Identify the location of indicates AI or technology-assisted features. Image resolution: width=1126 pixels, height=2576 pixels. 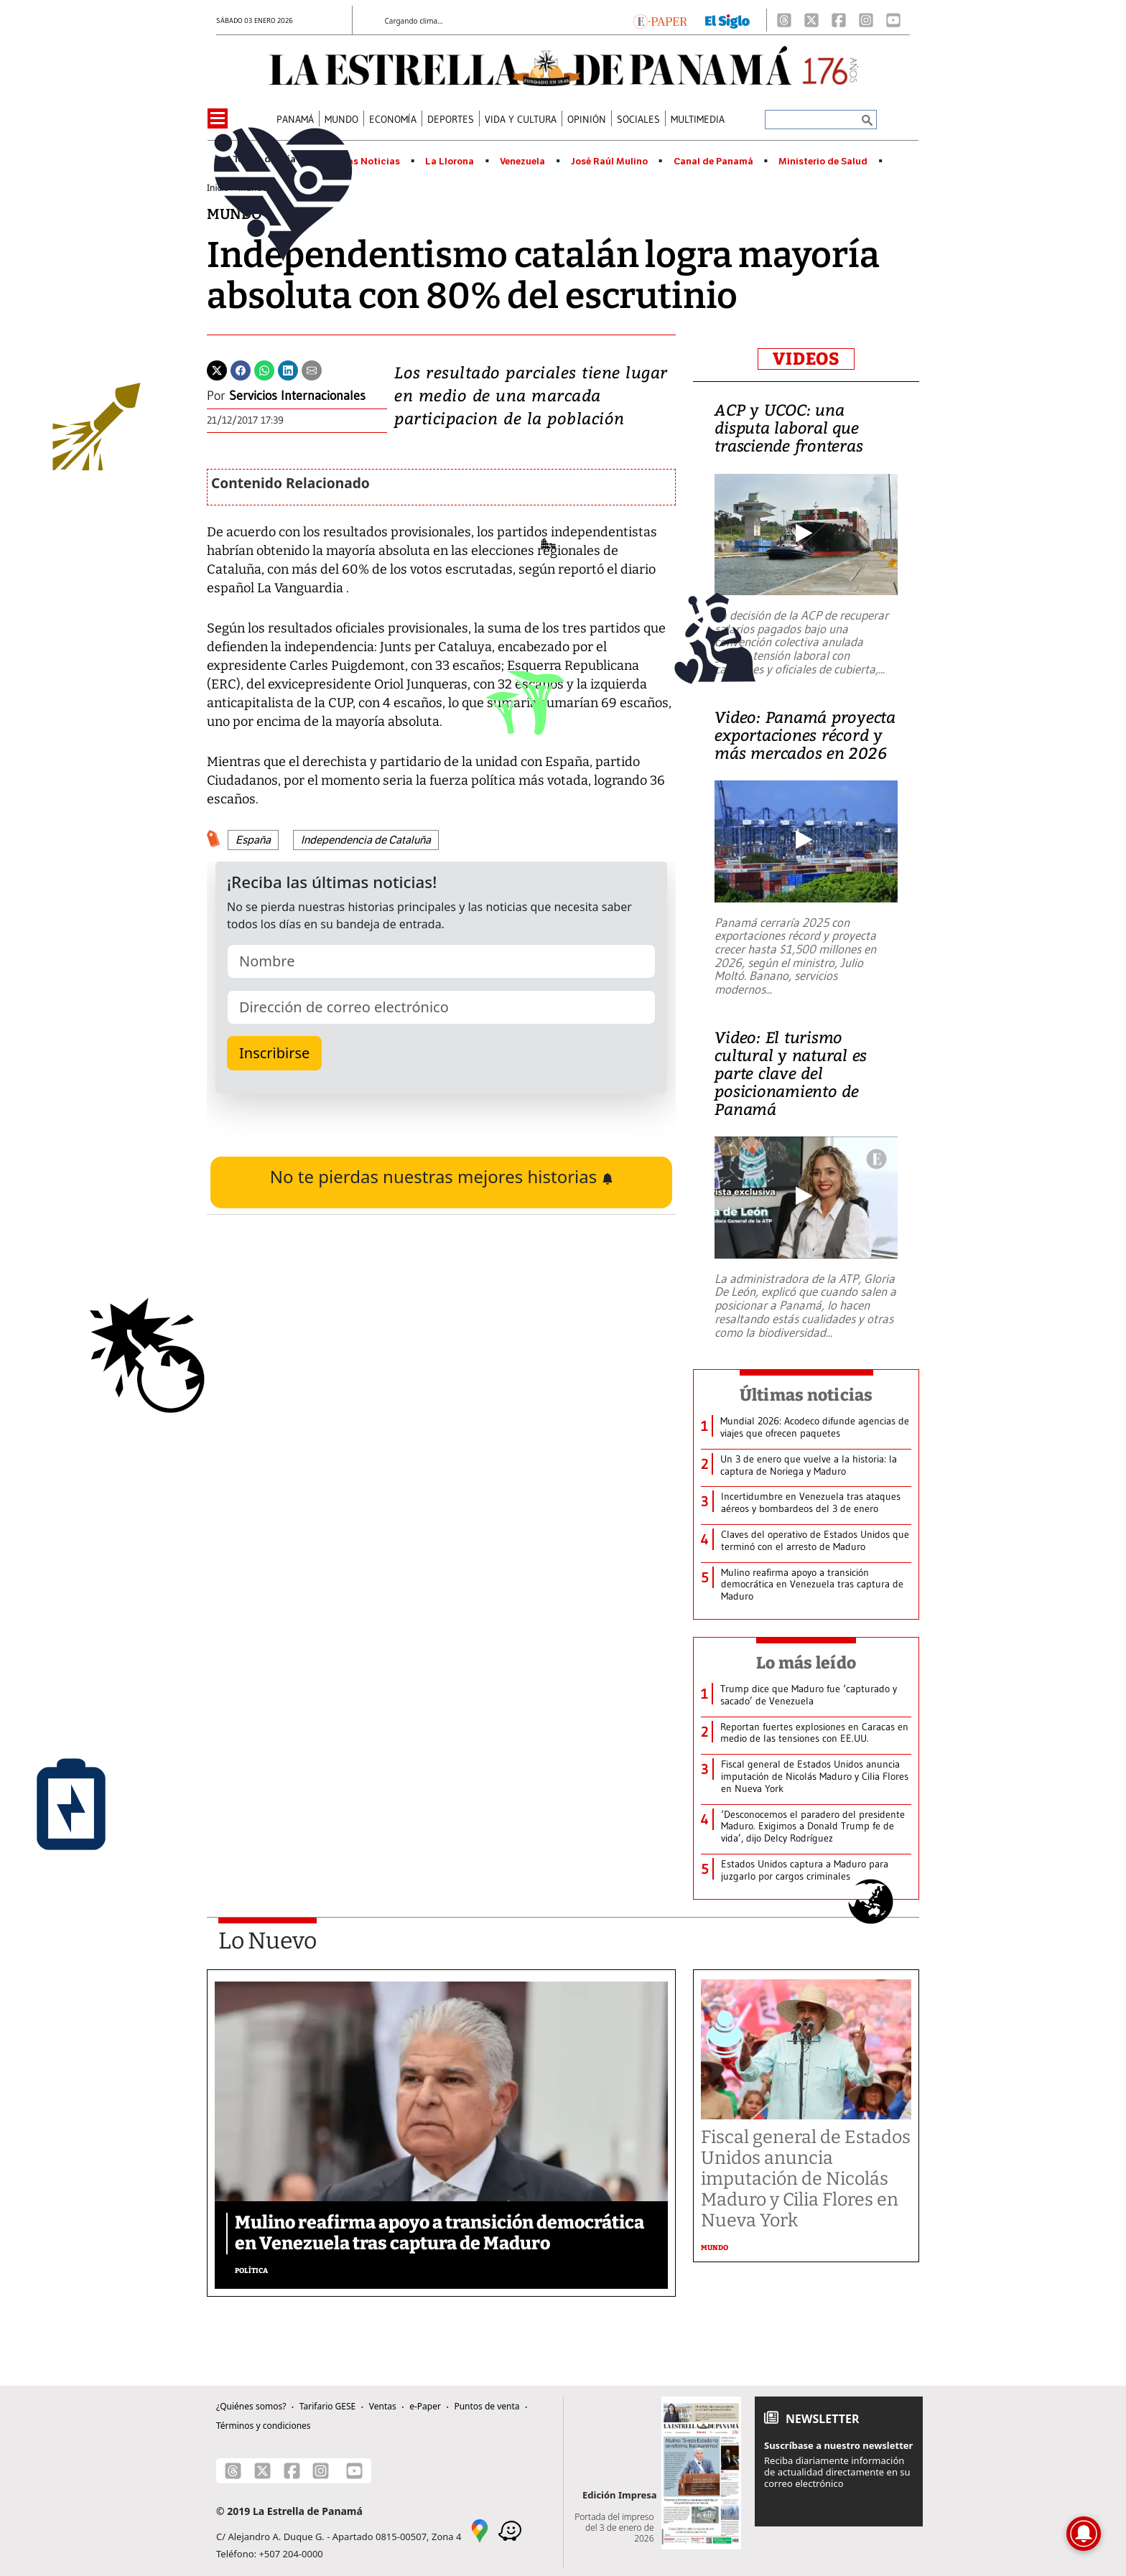
(282, 194).